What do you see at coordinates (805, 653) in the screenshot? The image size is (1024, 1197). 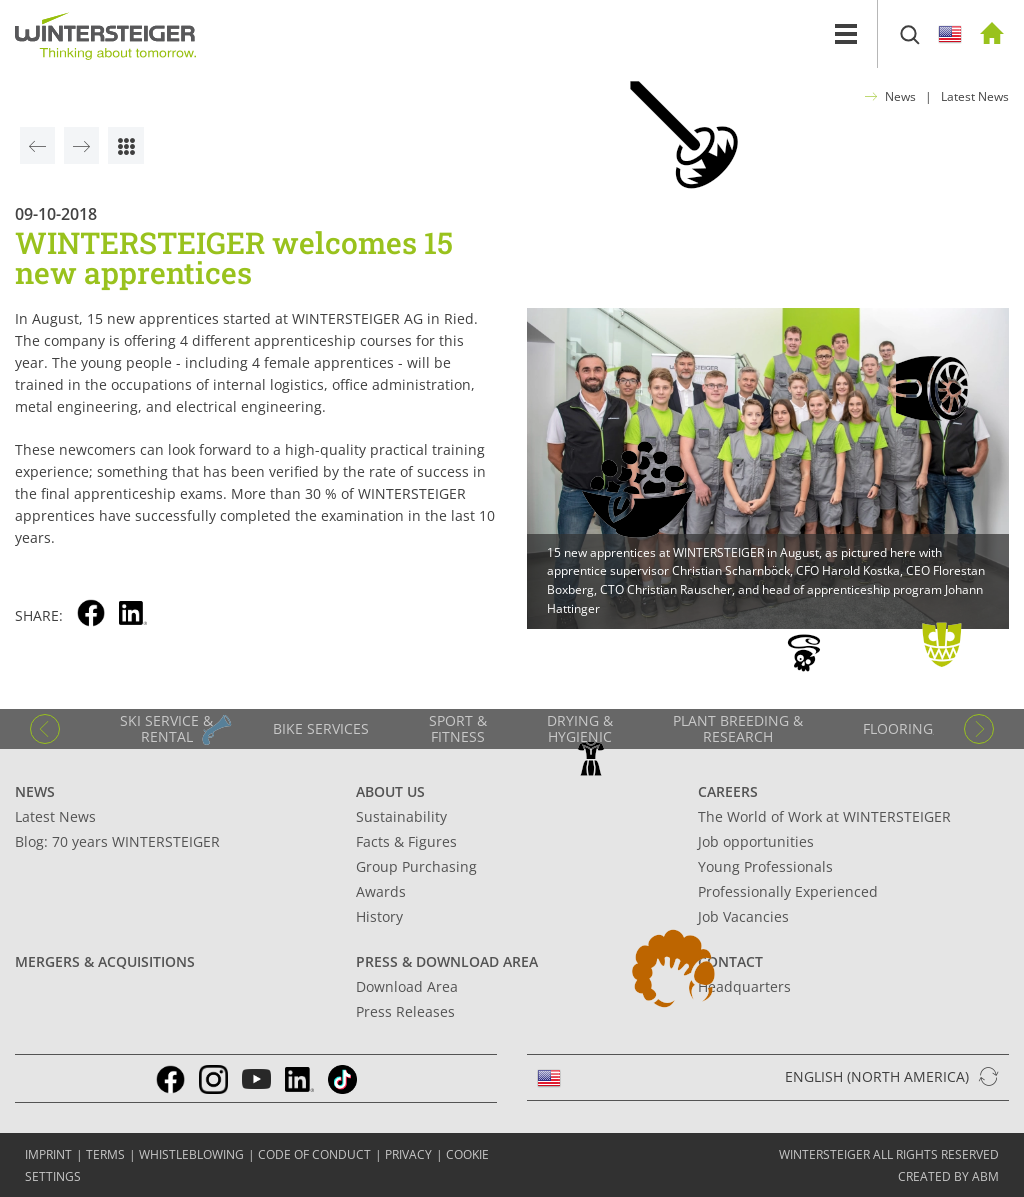 I see `indicates a dazed or confused game state` at bounding box center [805, 653].